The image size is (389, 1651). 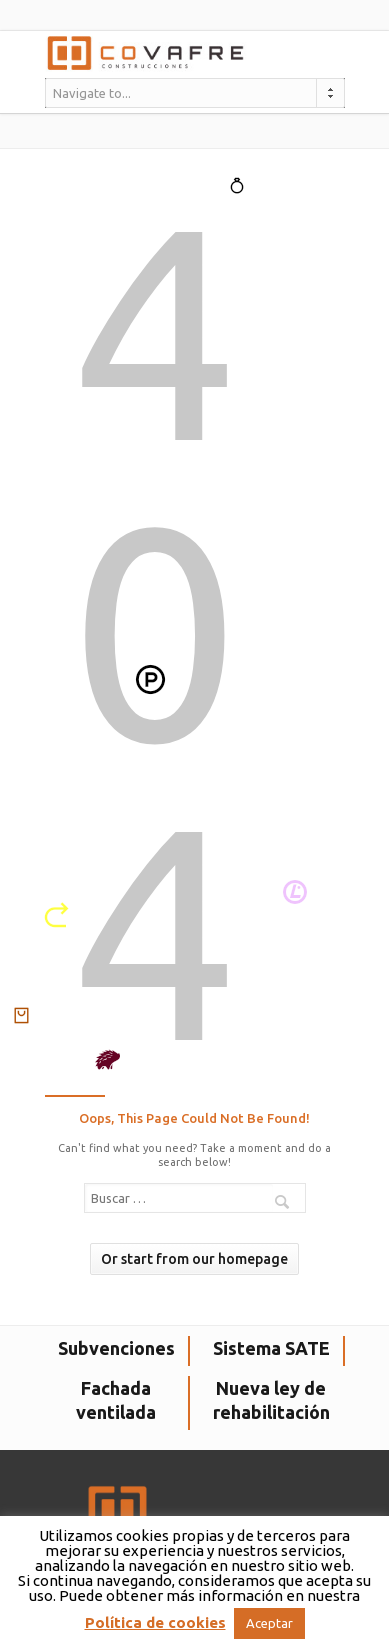 What do you see at coordinates (56, 916) in the screenshot?
I see `redo last action` at bounding box center [56, 916].